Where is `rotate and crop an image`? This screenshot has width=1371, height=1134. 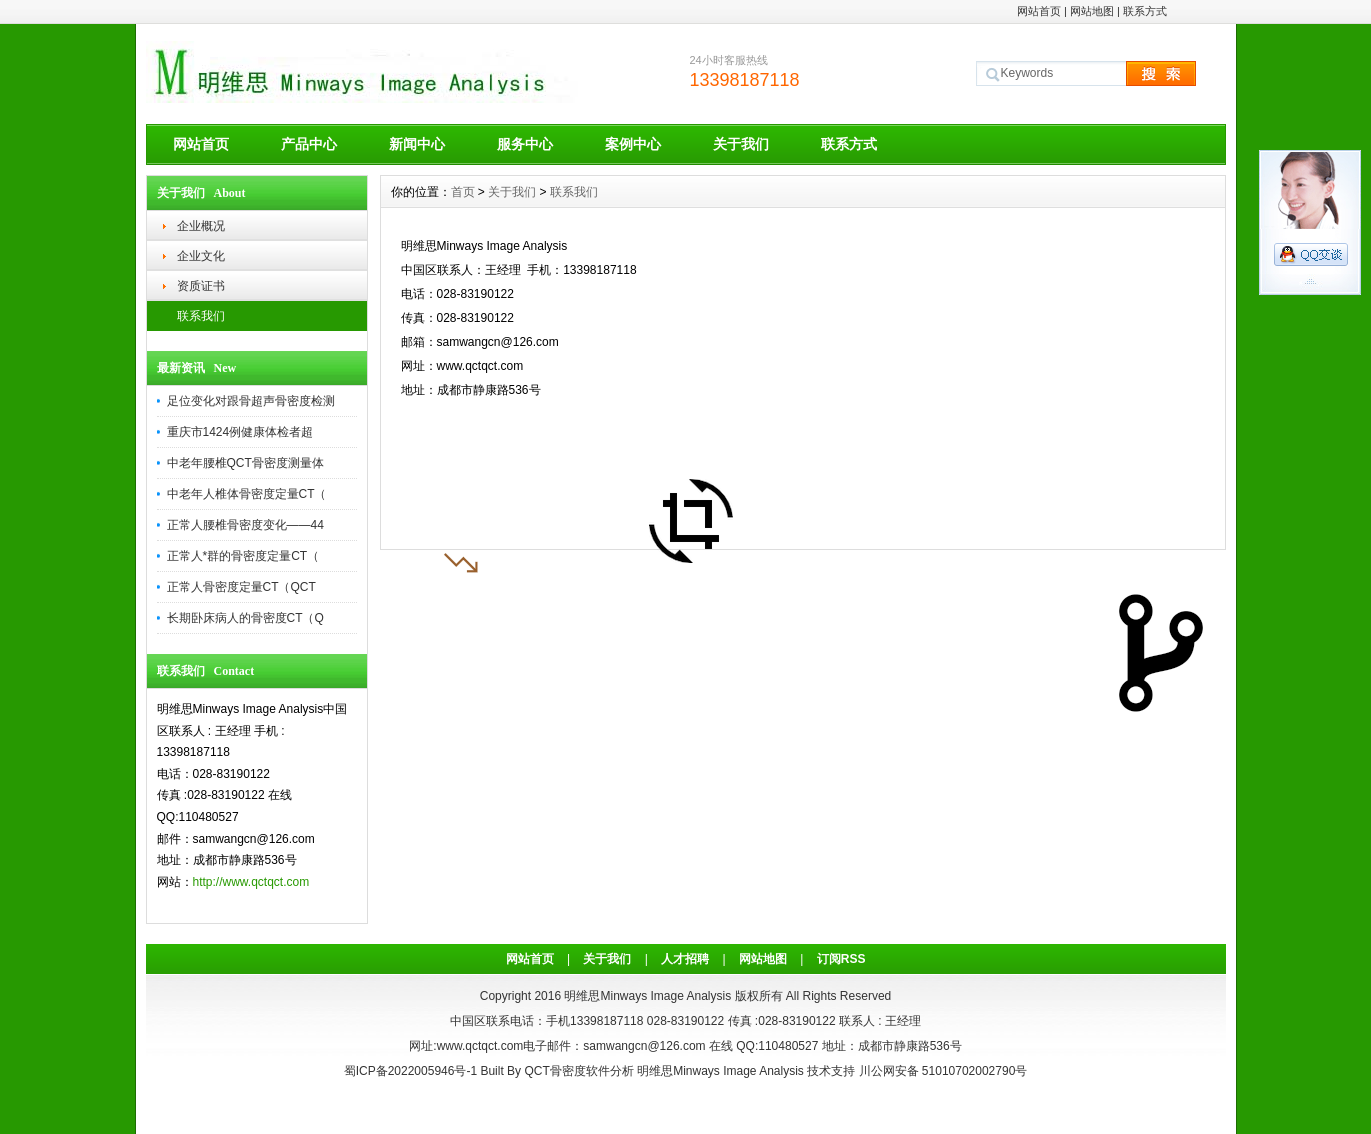 rotate and crop an image is located at coordinates (691, 521).